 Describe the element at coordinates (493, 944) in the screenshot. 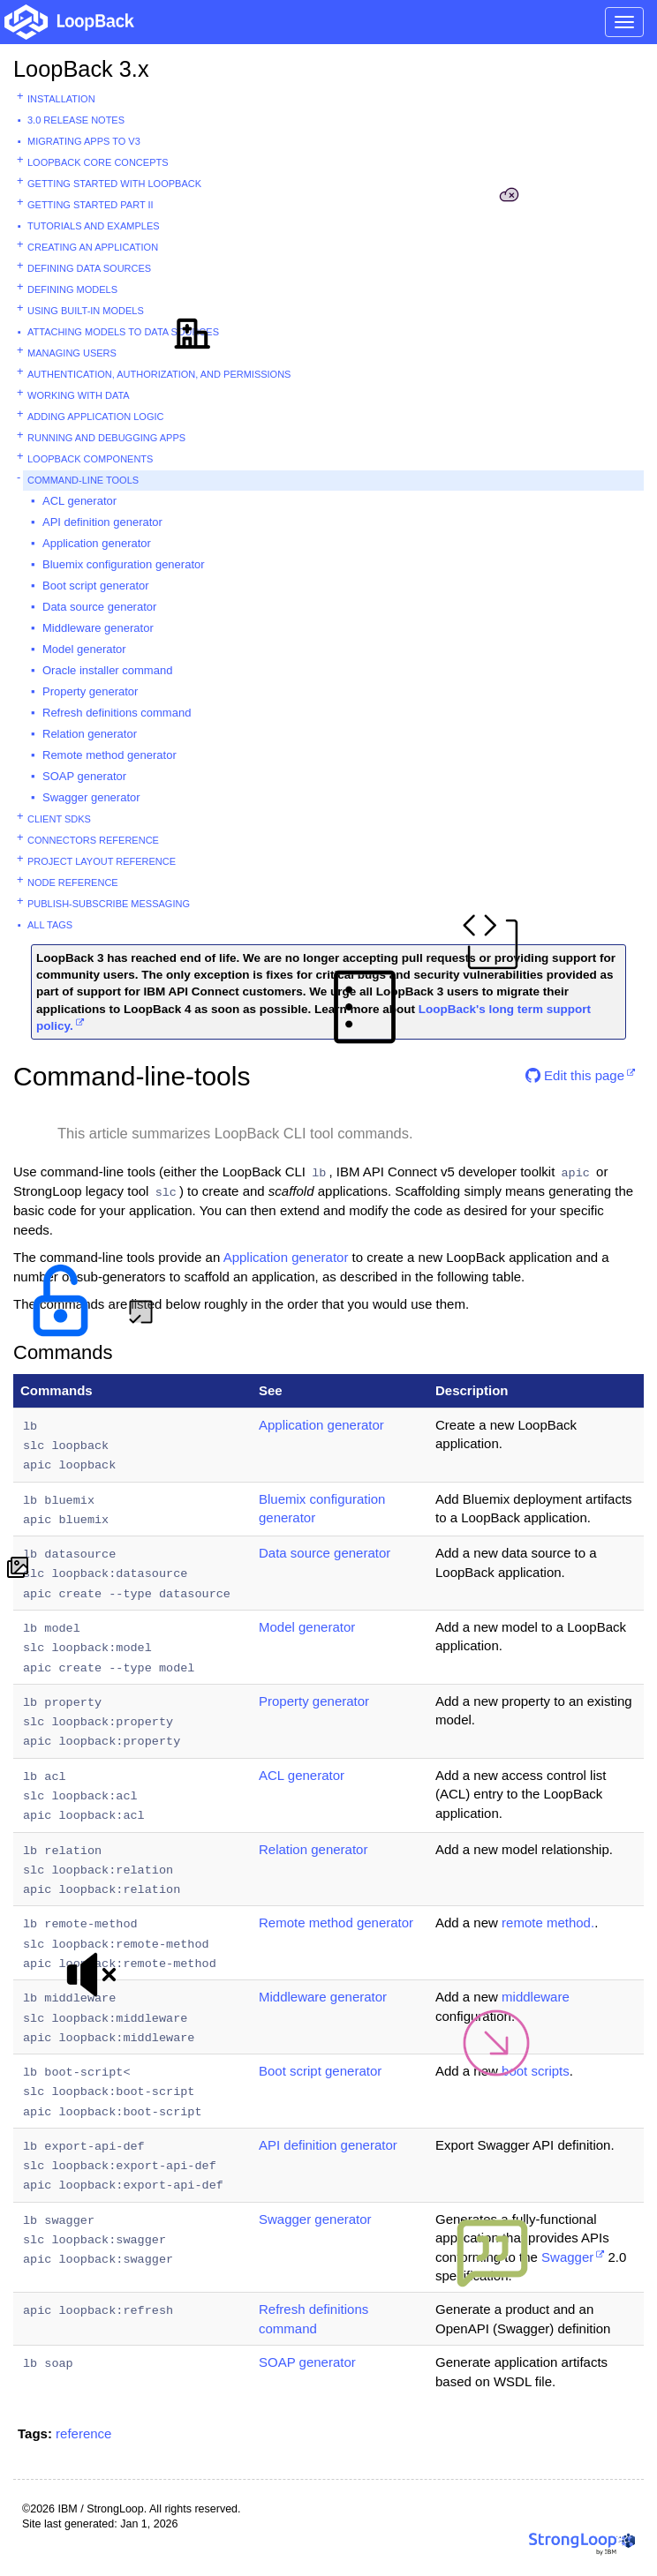

I see `insert a code block or snippet` at that location.